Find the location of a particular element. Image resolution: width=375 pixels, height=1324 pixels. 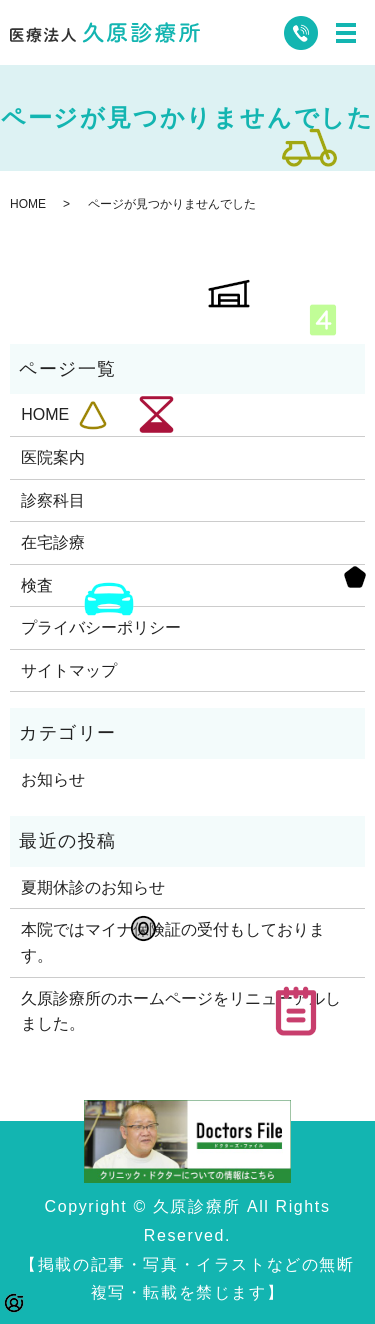

access vehicle or car-related features is located at coordinates (109, 599).